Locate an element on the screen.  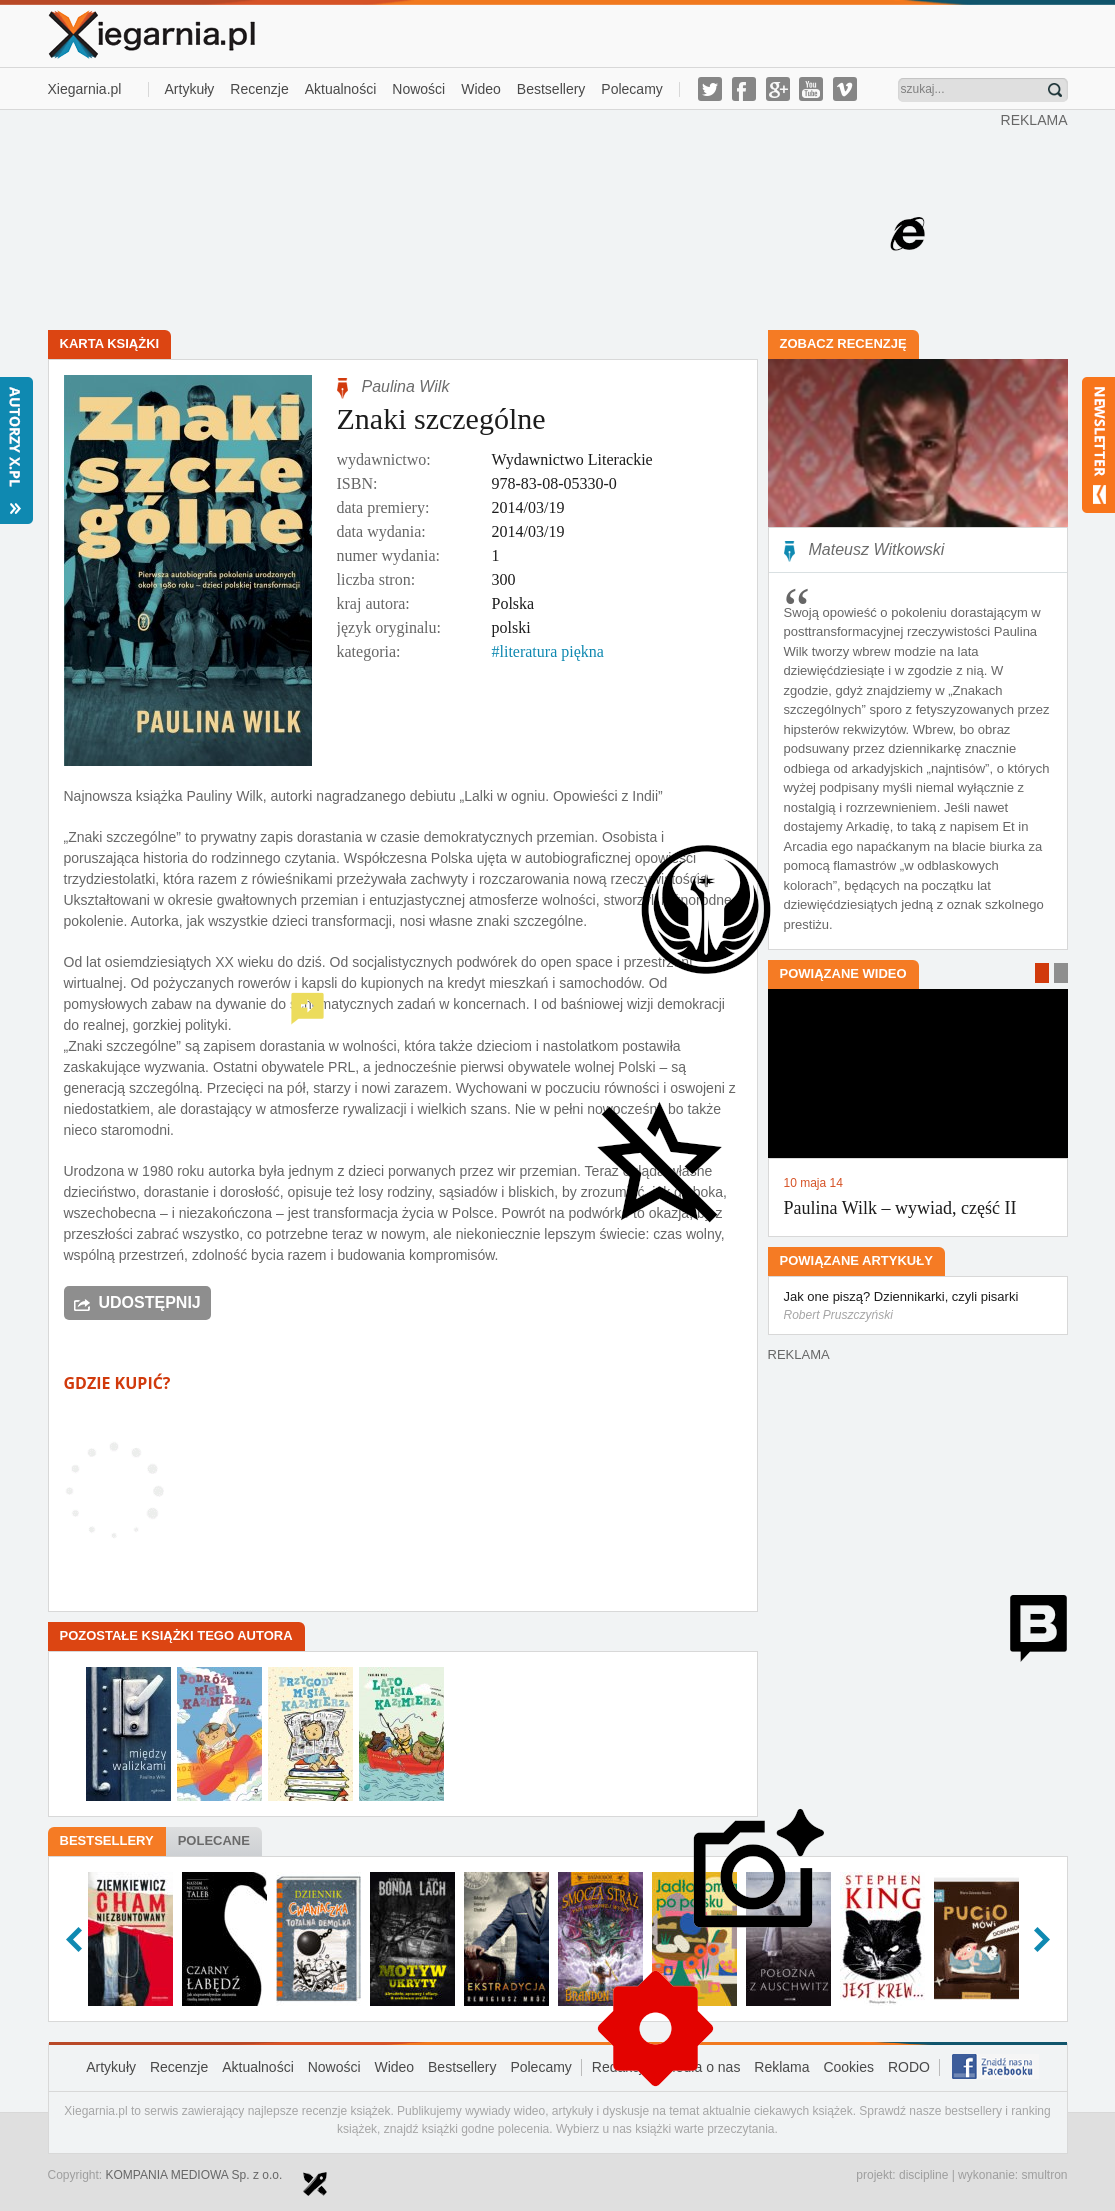
forward a chat message is located at coordinates (307, 1007).